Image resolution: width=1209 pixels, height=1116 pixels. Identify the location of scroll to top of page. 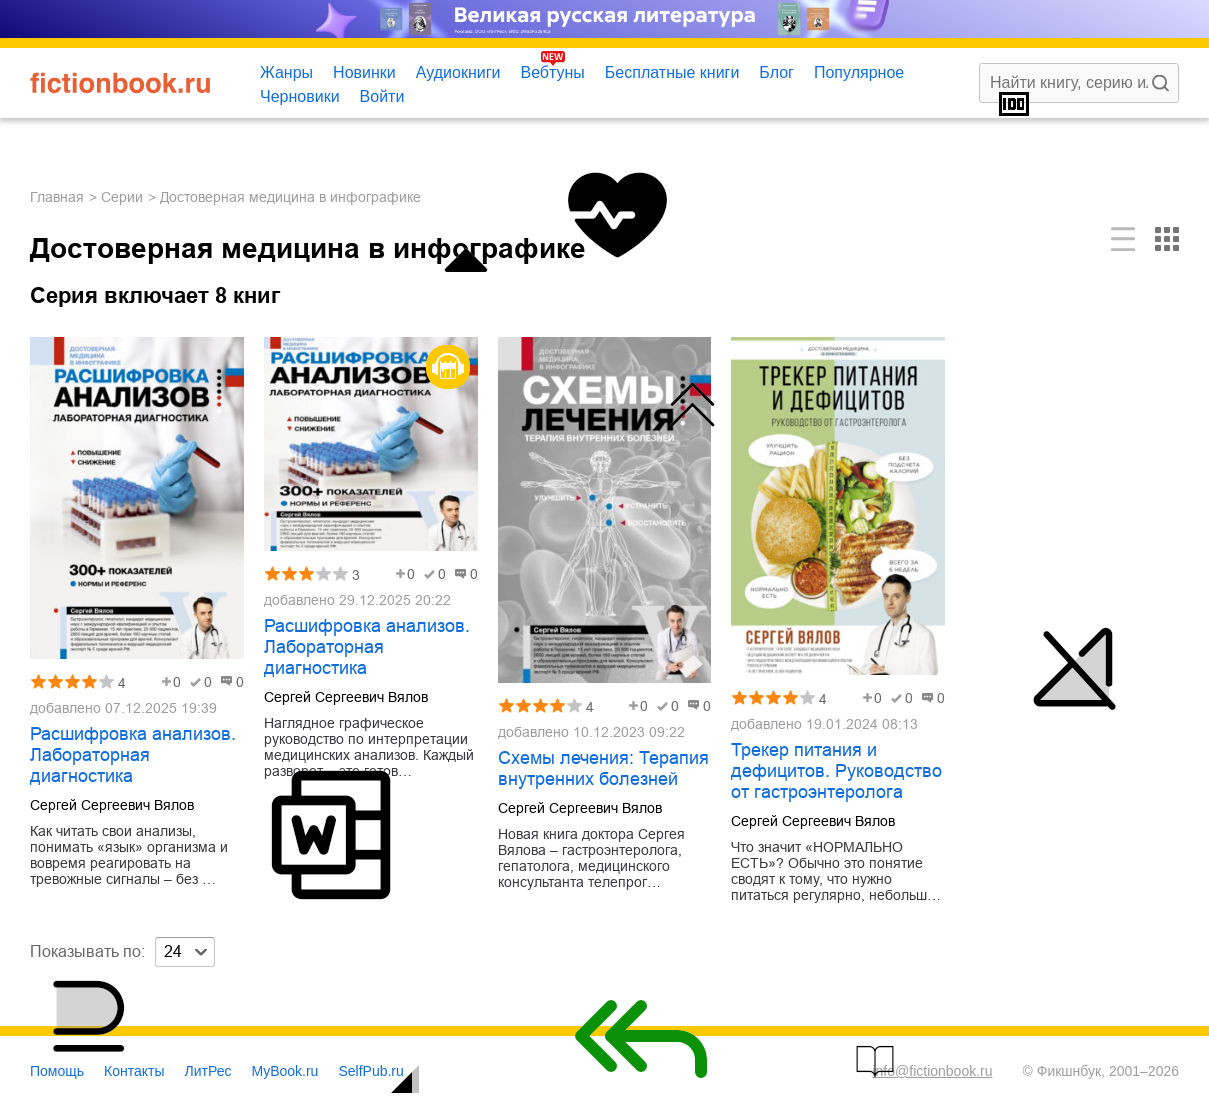
(692, 406).